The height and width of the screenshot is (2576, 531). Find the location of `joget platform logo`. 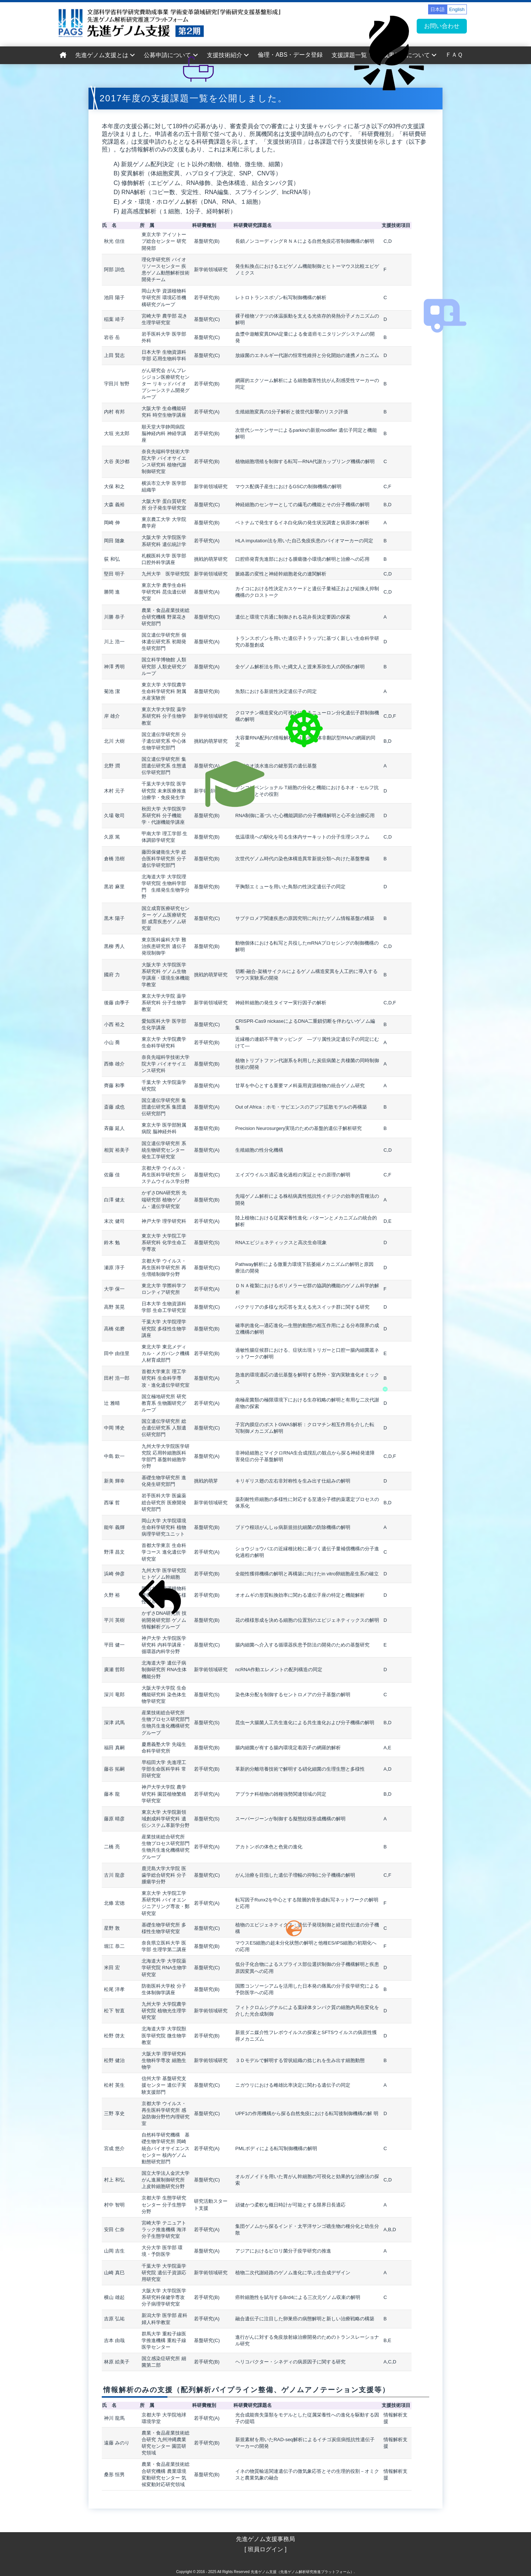

joget platform logo is located at coordinates (294, 1928).